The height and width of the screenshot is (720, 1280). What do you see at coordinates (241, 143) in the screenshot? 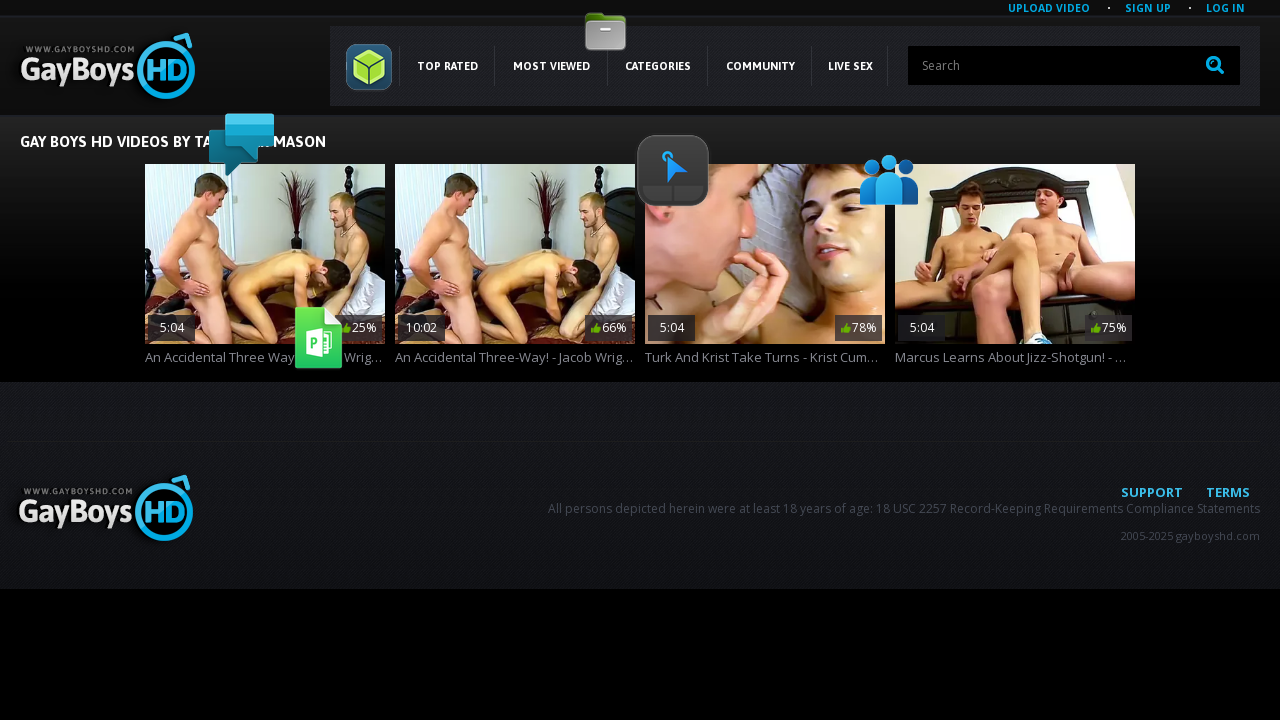
I see `open the virtual agents app` at bounding box center [241, 143].